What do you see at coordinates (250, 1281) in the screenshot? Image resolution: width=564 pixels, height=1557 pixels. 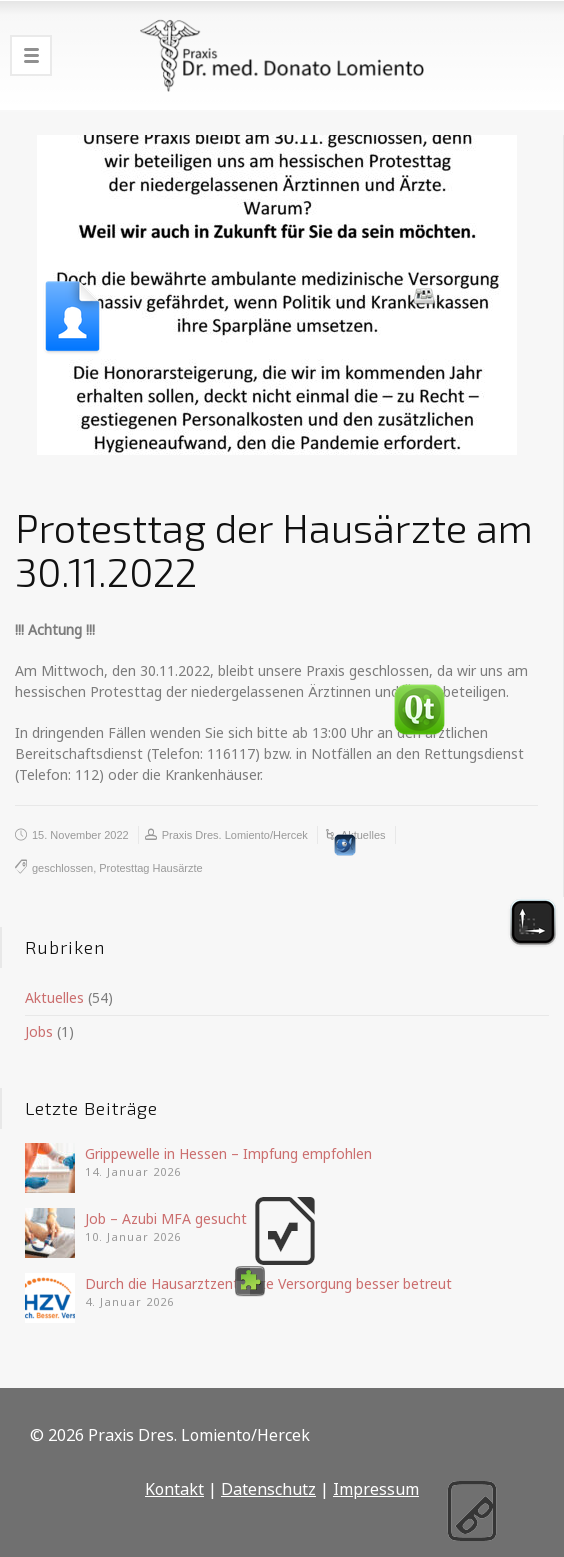 I see `browse or manage system add-ons` at bounding box center [250, 1281].